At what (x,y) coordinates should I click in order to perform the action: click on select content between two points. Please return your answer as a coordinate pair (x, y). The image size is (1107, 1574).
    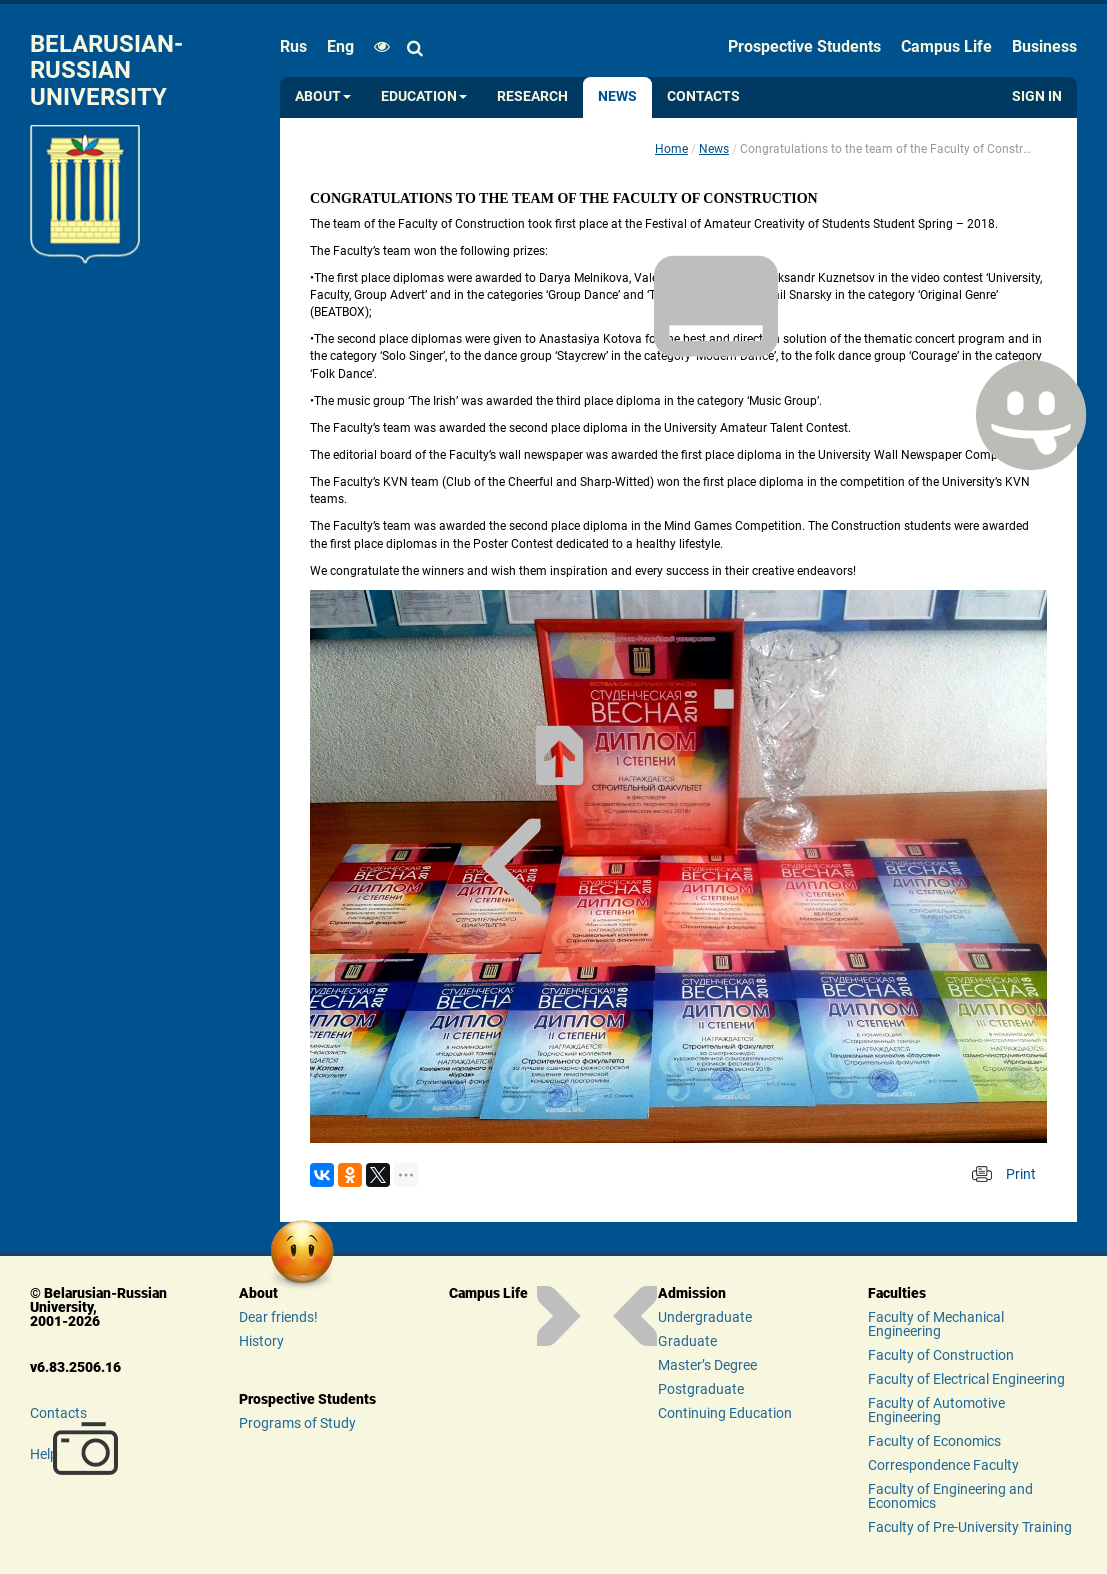
    Looking at the image, I should click on (597, 1316).